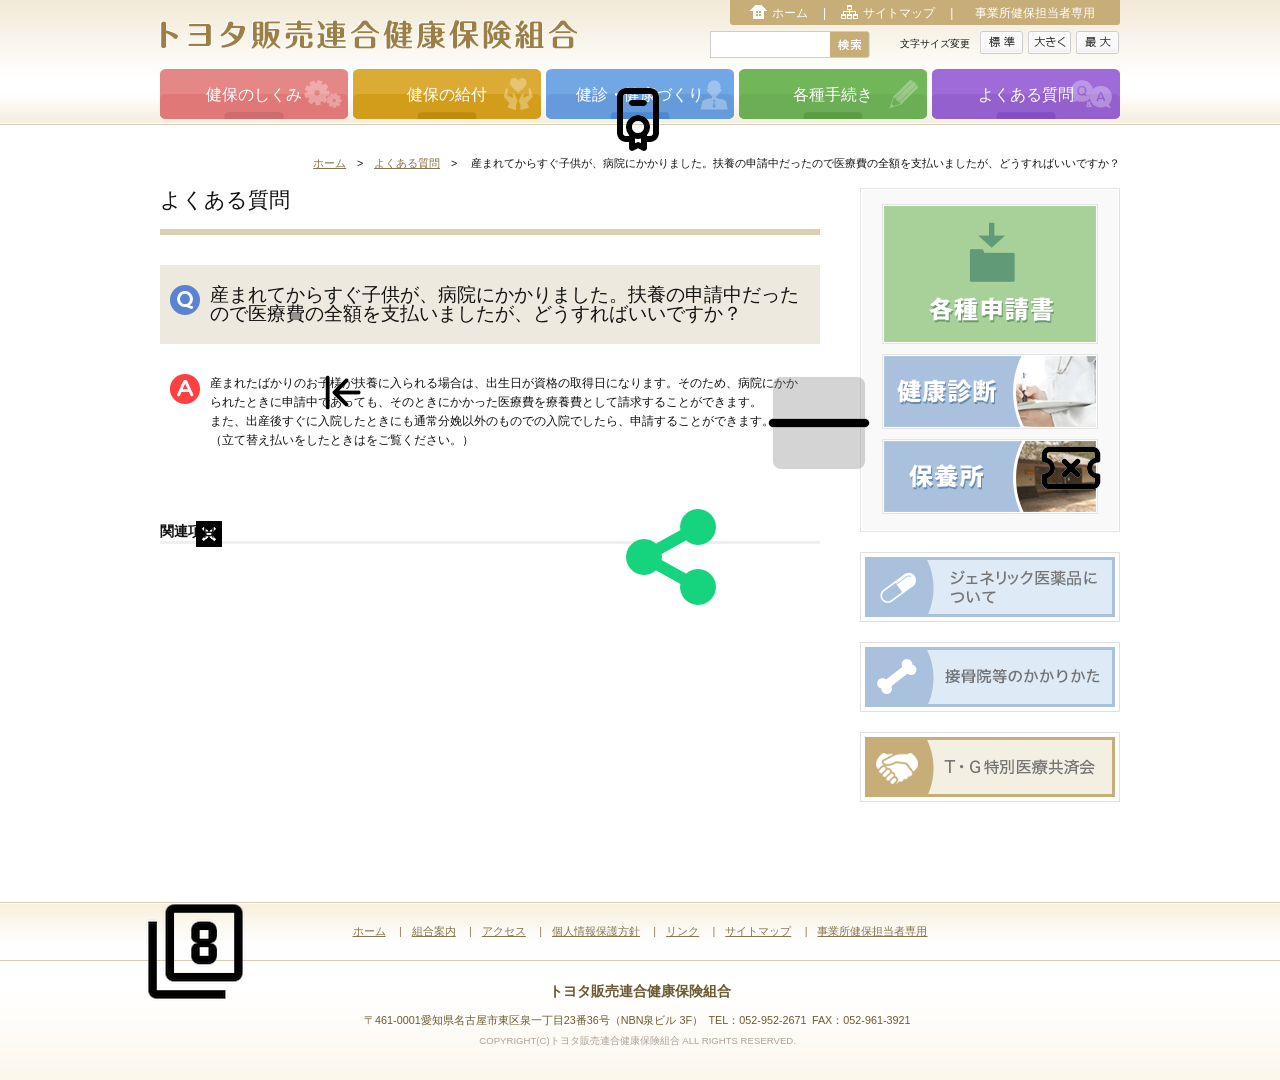  What do you see at coordinates (195, 951) in the screenshot?
I see `indicates 8 images in a stack or gallery` at bounding box center [195, 951].